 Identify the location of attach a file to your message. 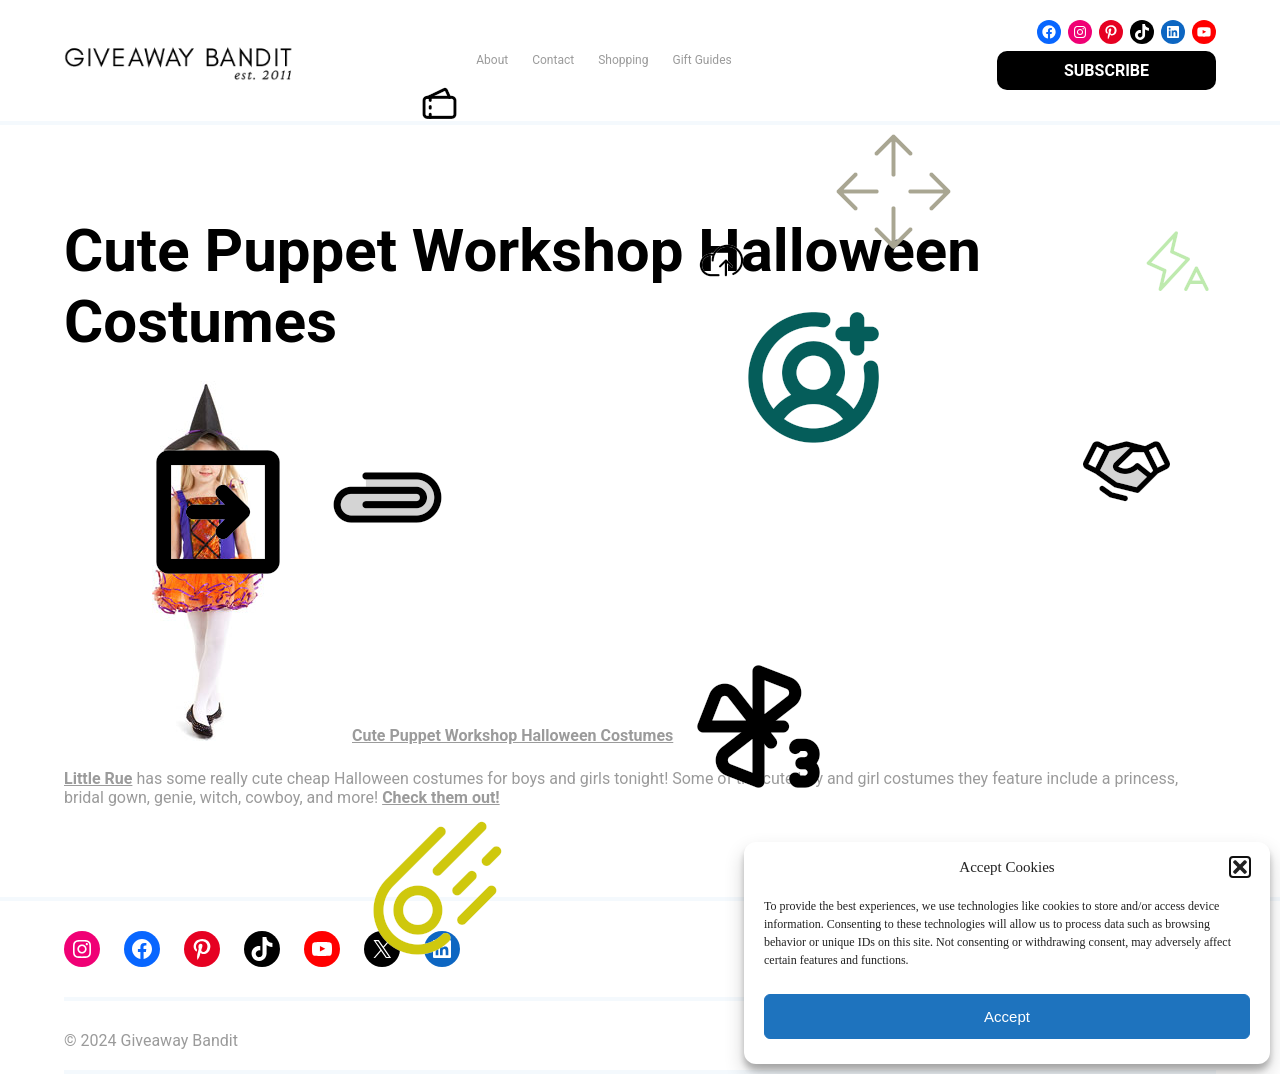
(387, 497).